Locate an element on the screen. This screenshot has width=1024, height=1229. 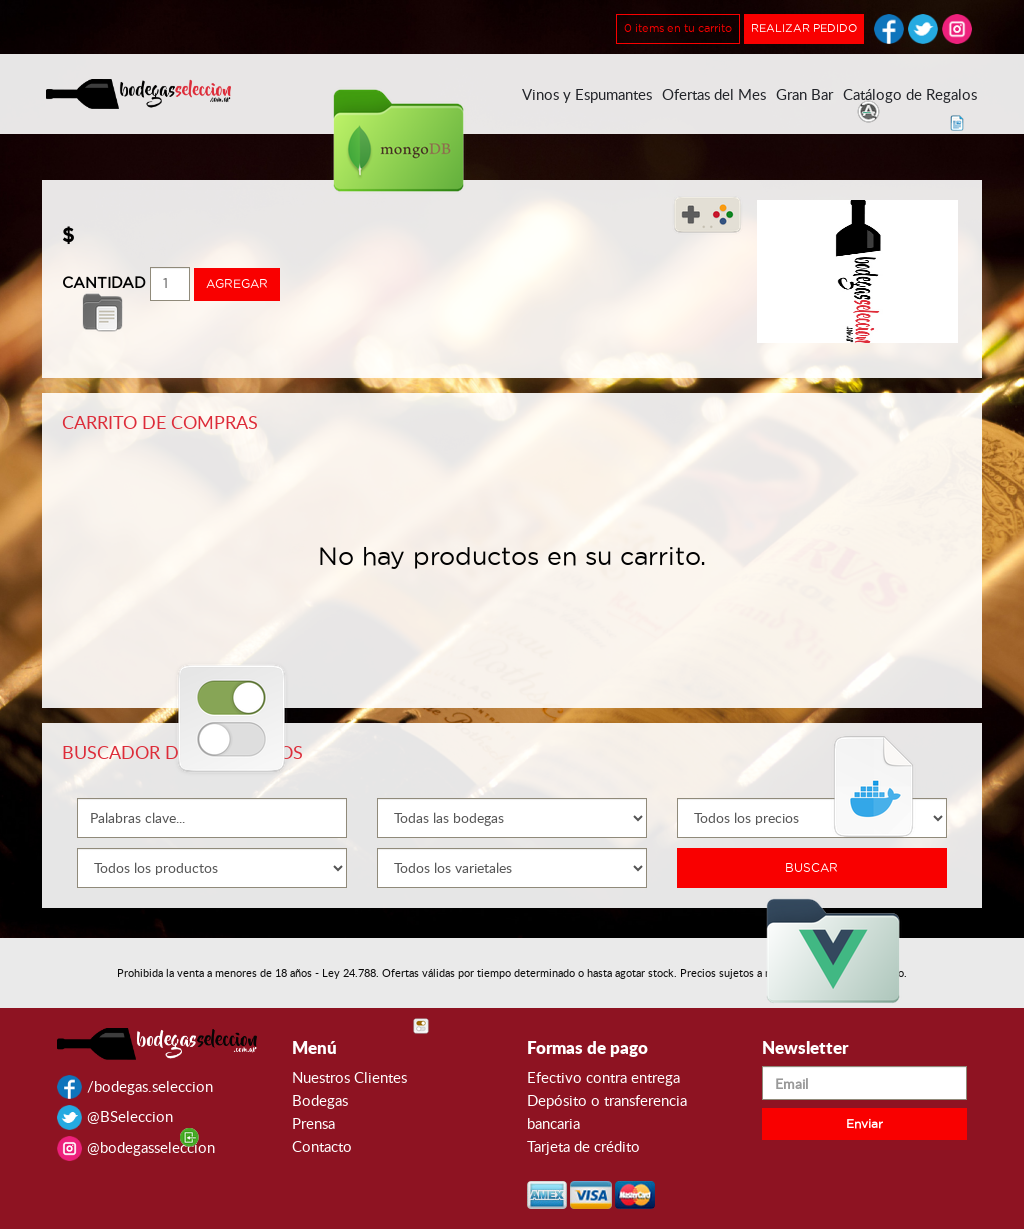
a dockerfile or docker configuration file is located at coordinates (873, 786).